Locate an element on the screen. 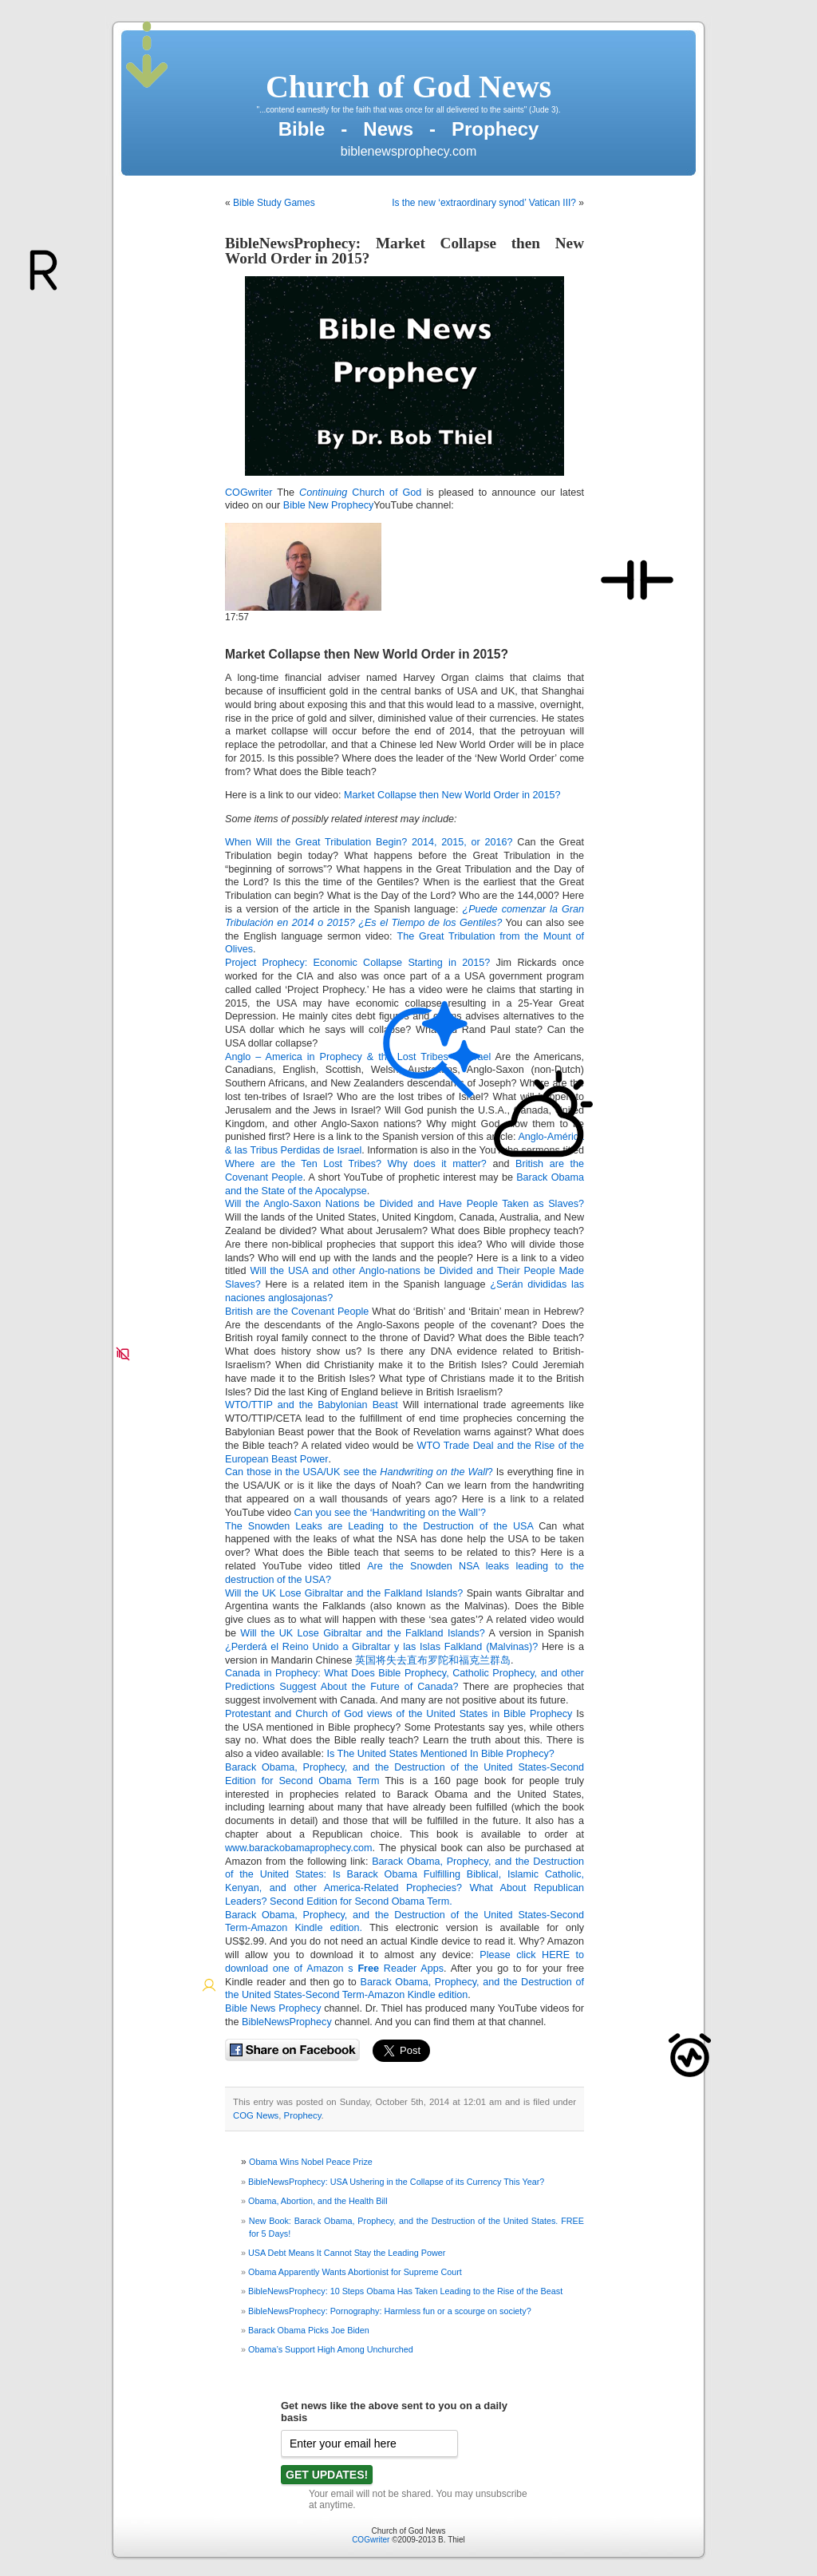 This screenshot has width=817, height=2576. indicates partly cloudy weather conditions is located at coordinates (543, 1114).